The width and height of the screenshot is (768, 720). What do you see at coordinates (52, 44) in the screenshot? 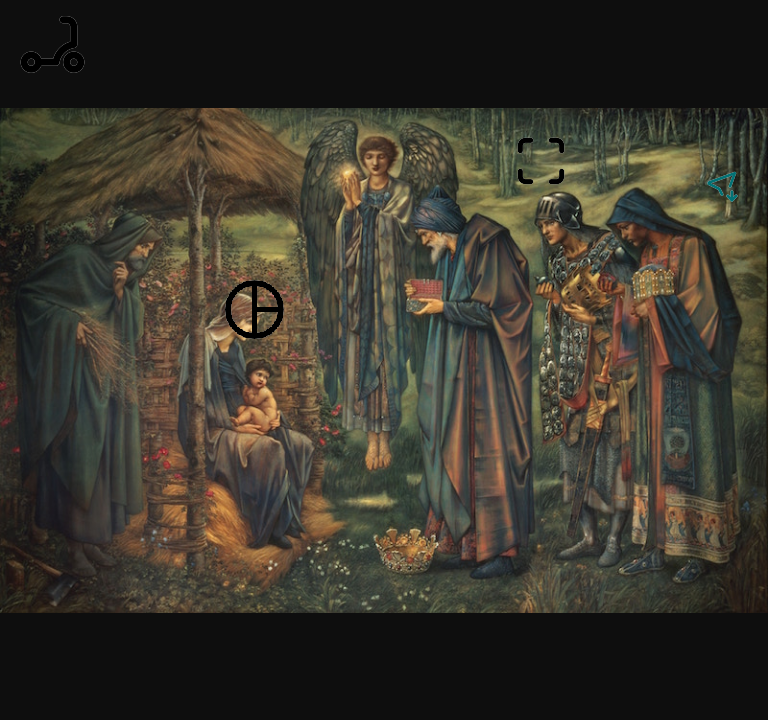
I see `select scooter as transportation mode` at bounding box center [52, 44].